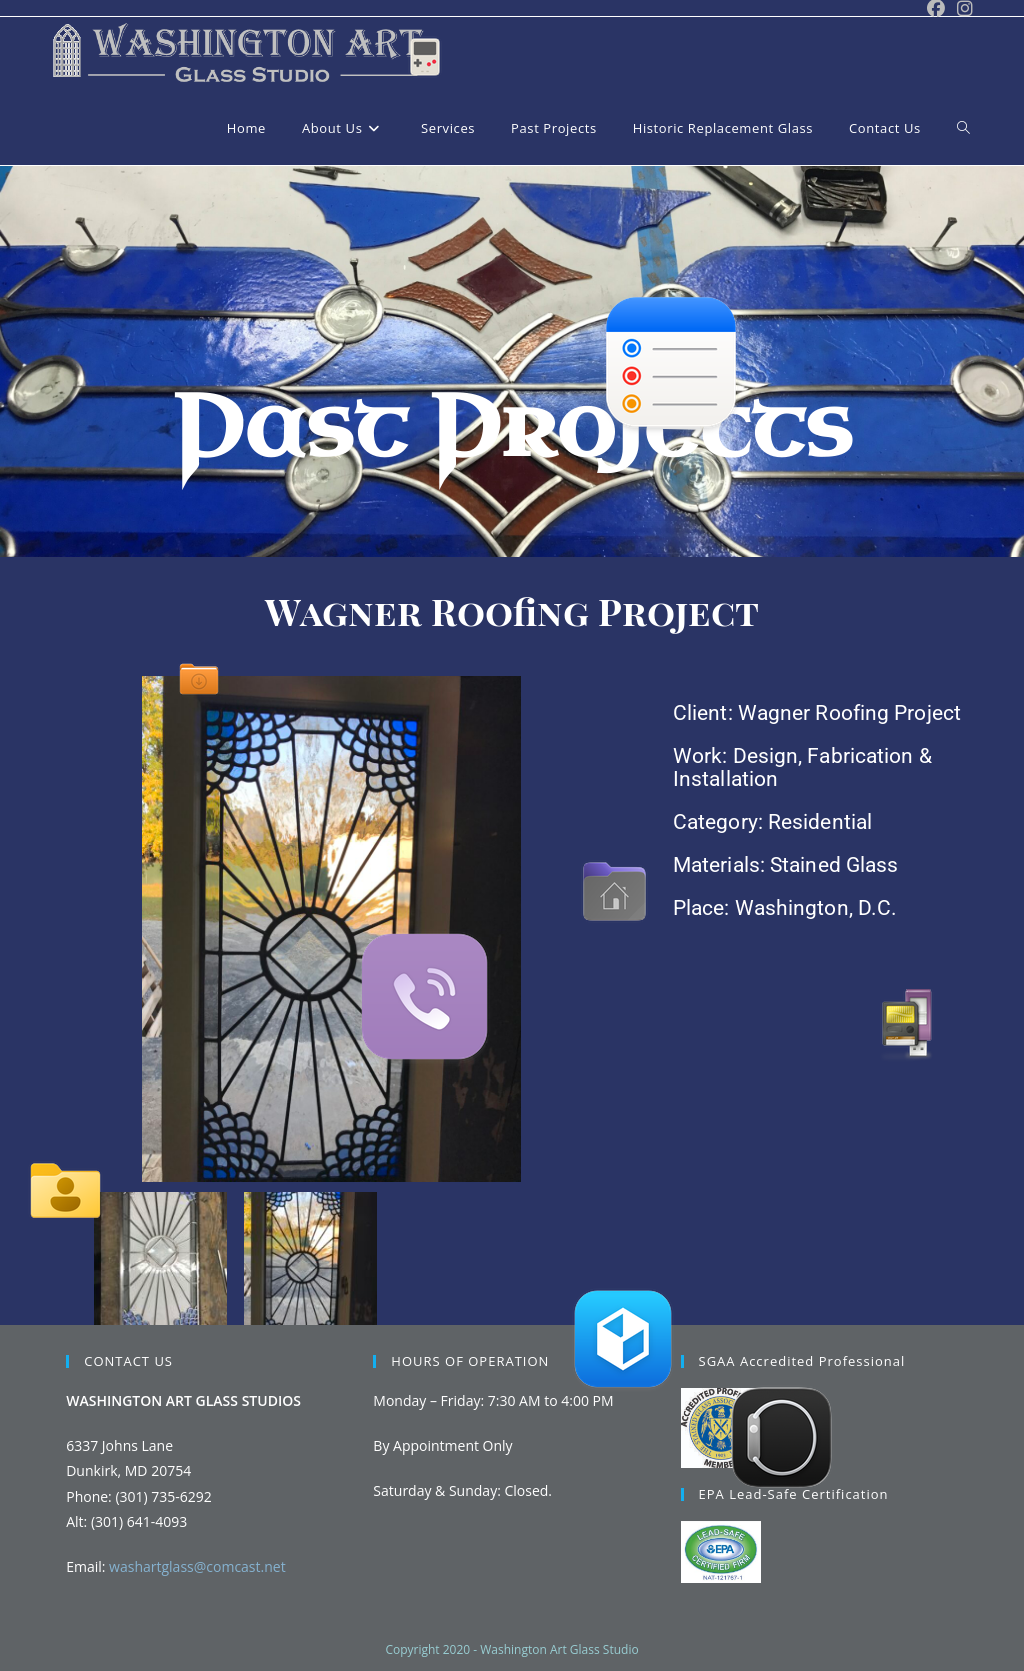 The height and width of the screenshot is (1671, 1024). Describe the element at coordinates (781, 1437) in the screenshot. I see `open the Apple Watch app` at that location.